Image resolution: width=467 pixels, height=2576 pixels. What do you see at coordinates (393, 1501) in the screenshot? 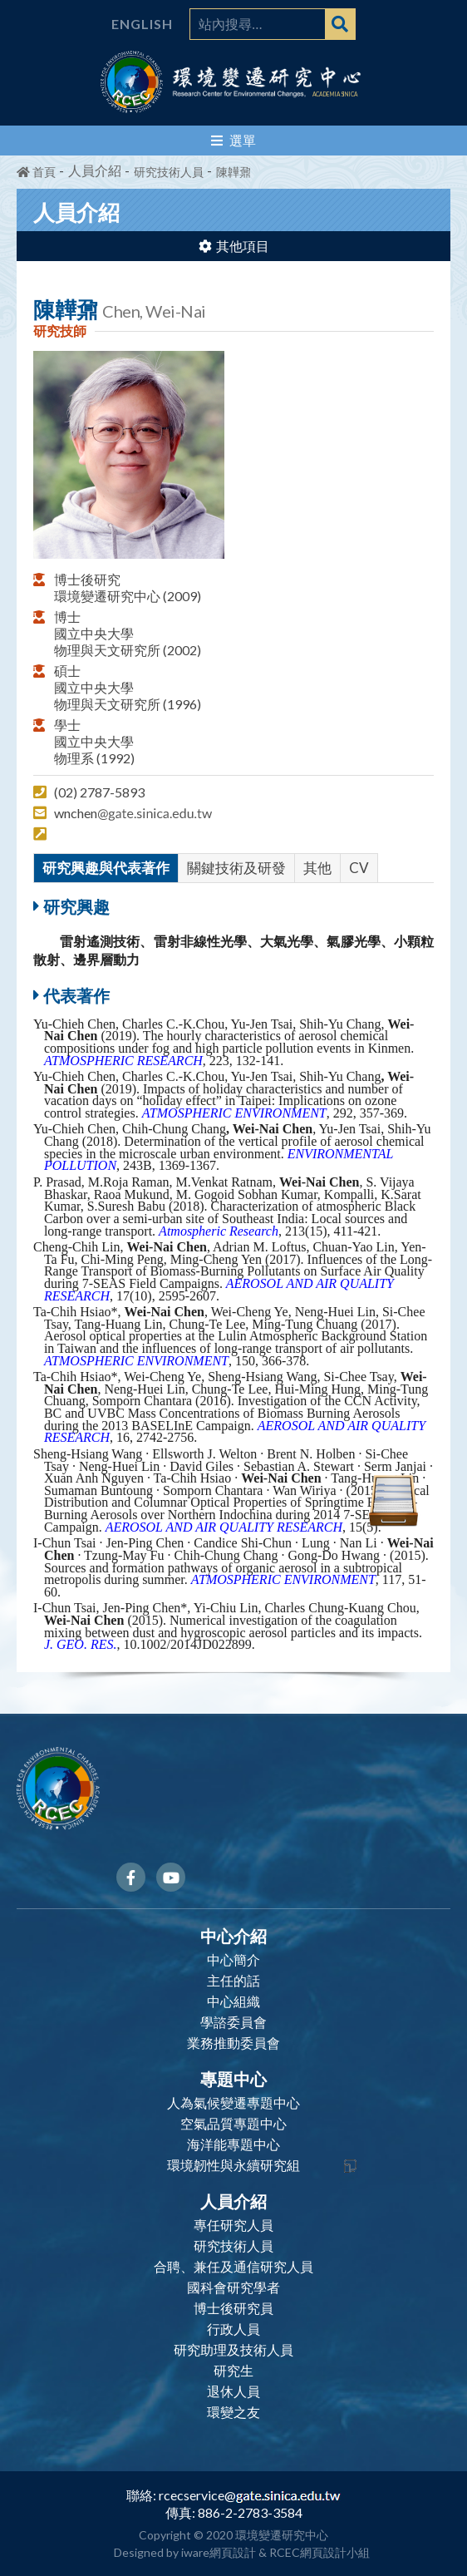
I see `access all my files in finder` at bounding box center [393, 1501].